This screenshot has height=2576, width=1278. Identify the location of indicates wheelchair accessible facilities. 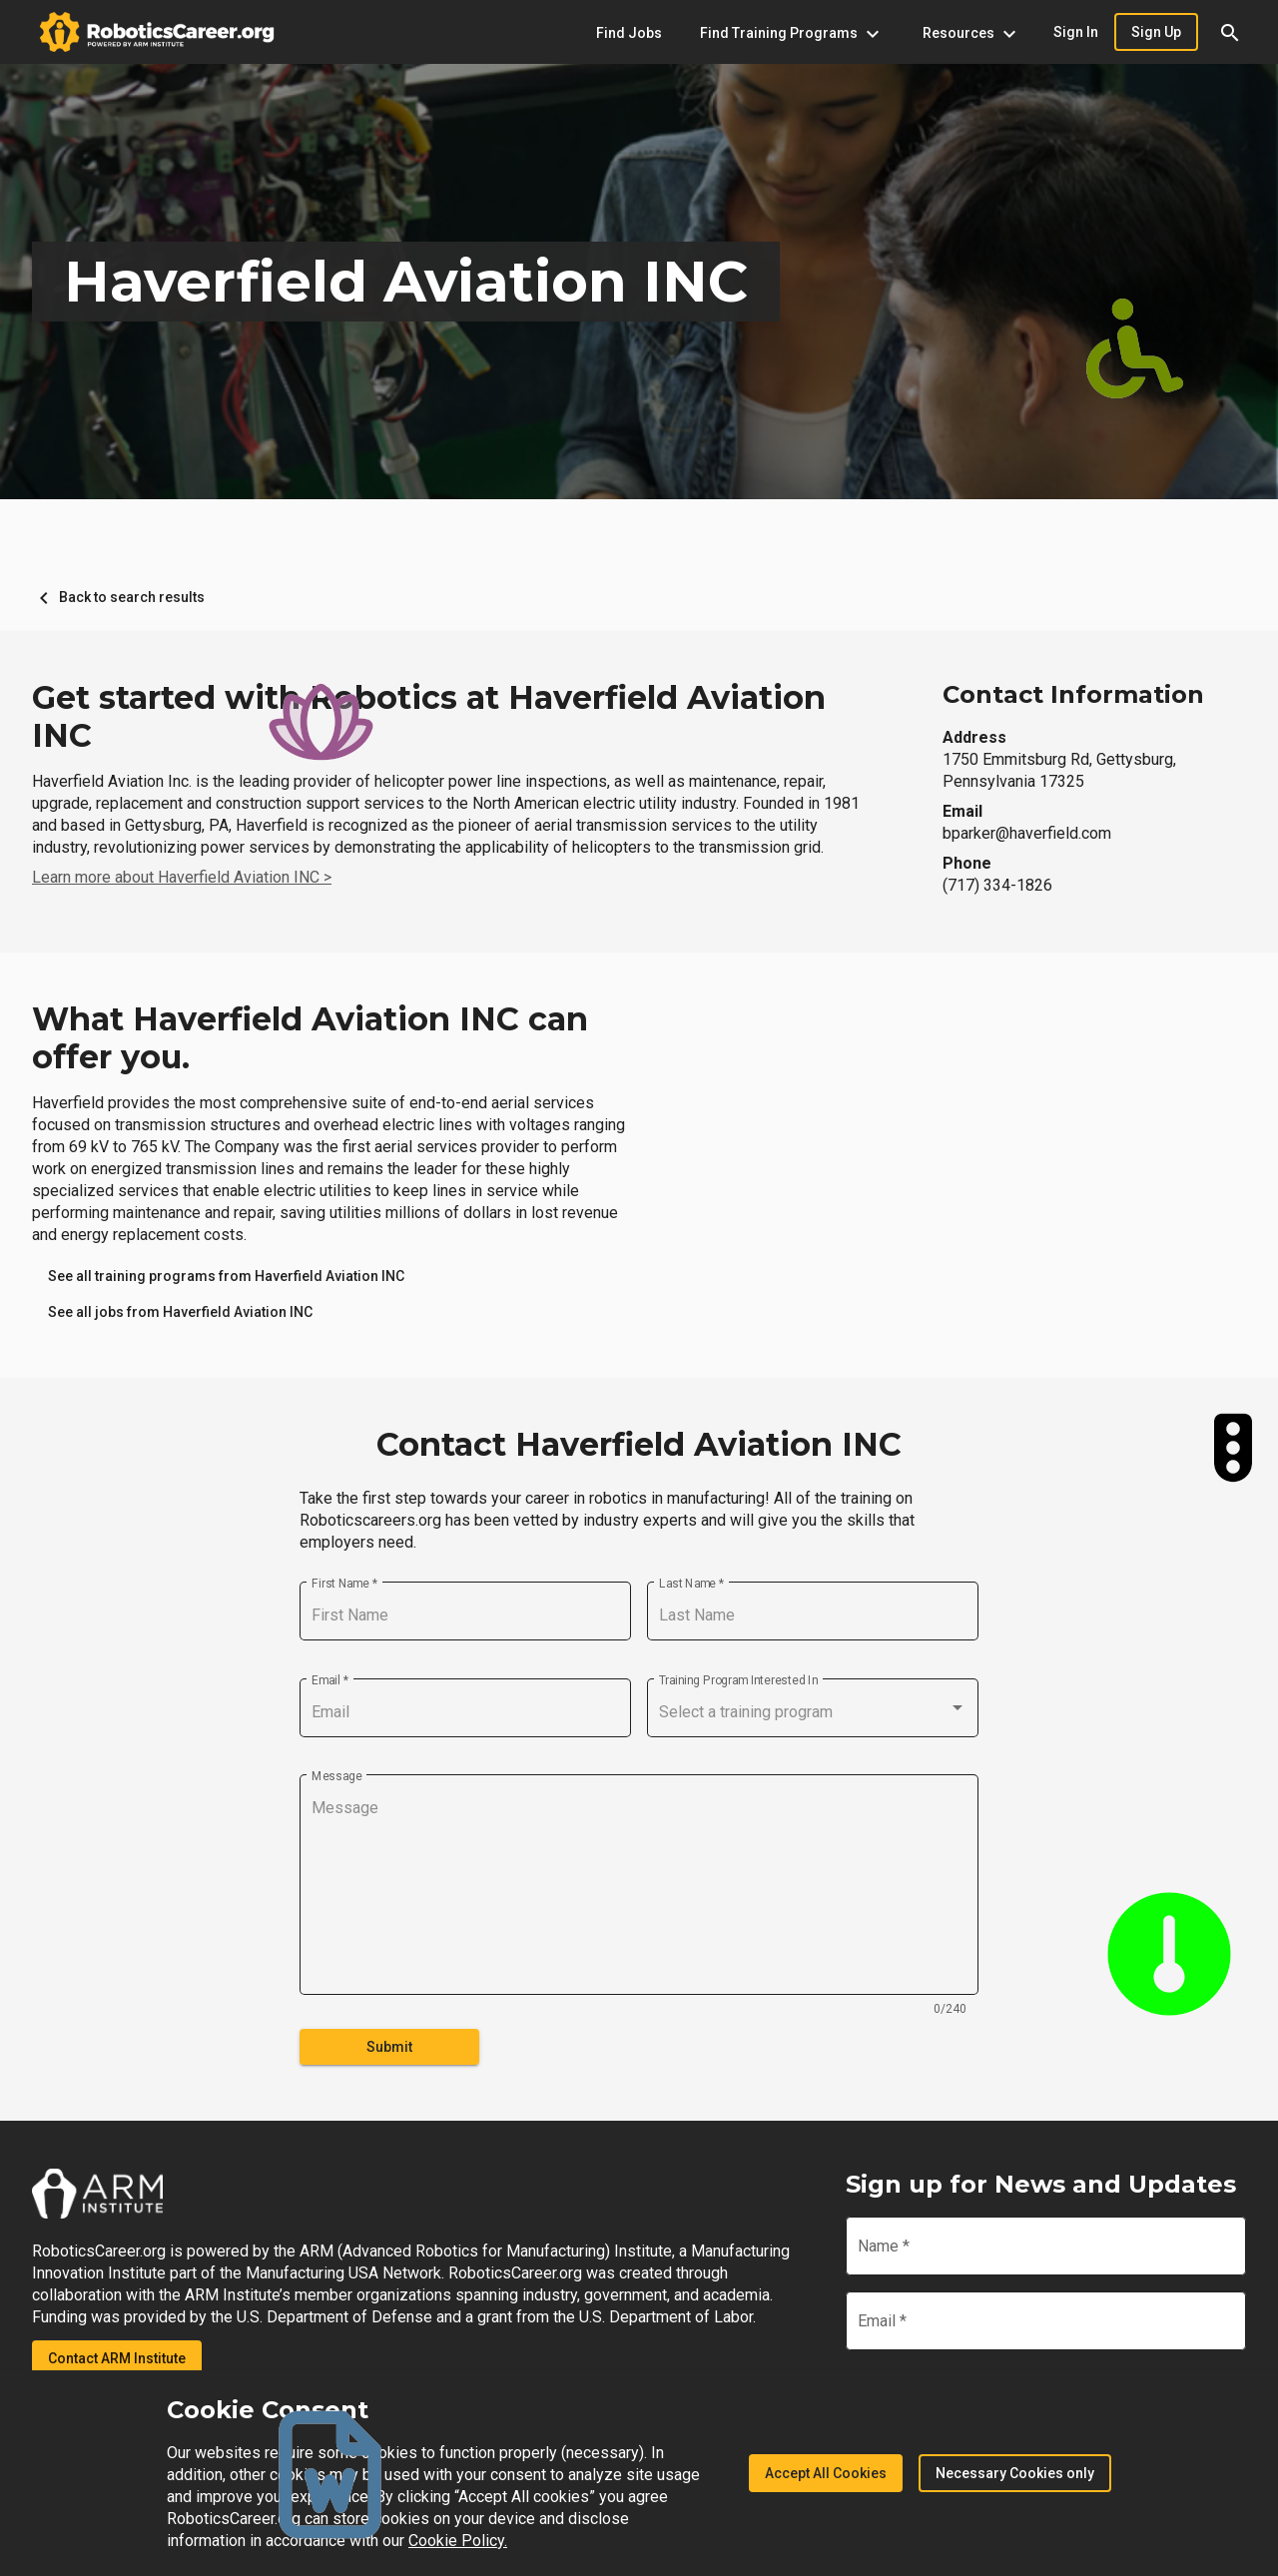
(1134, 349).